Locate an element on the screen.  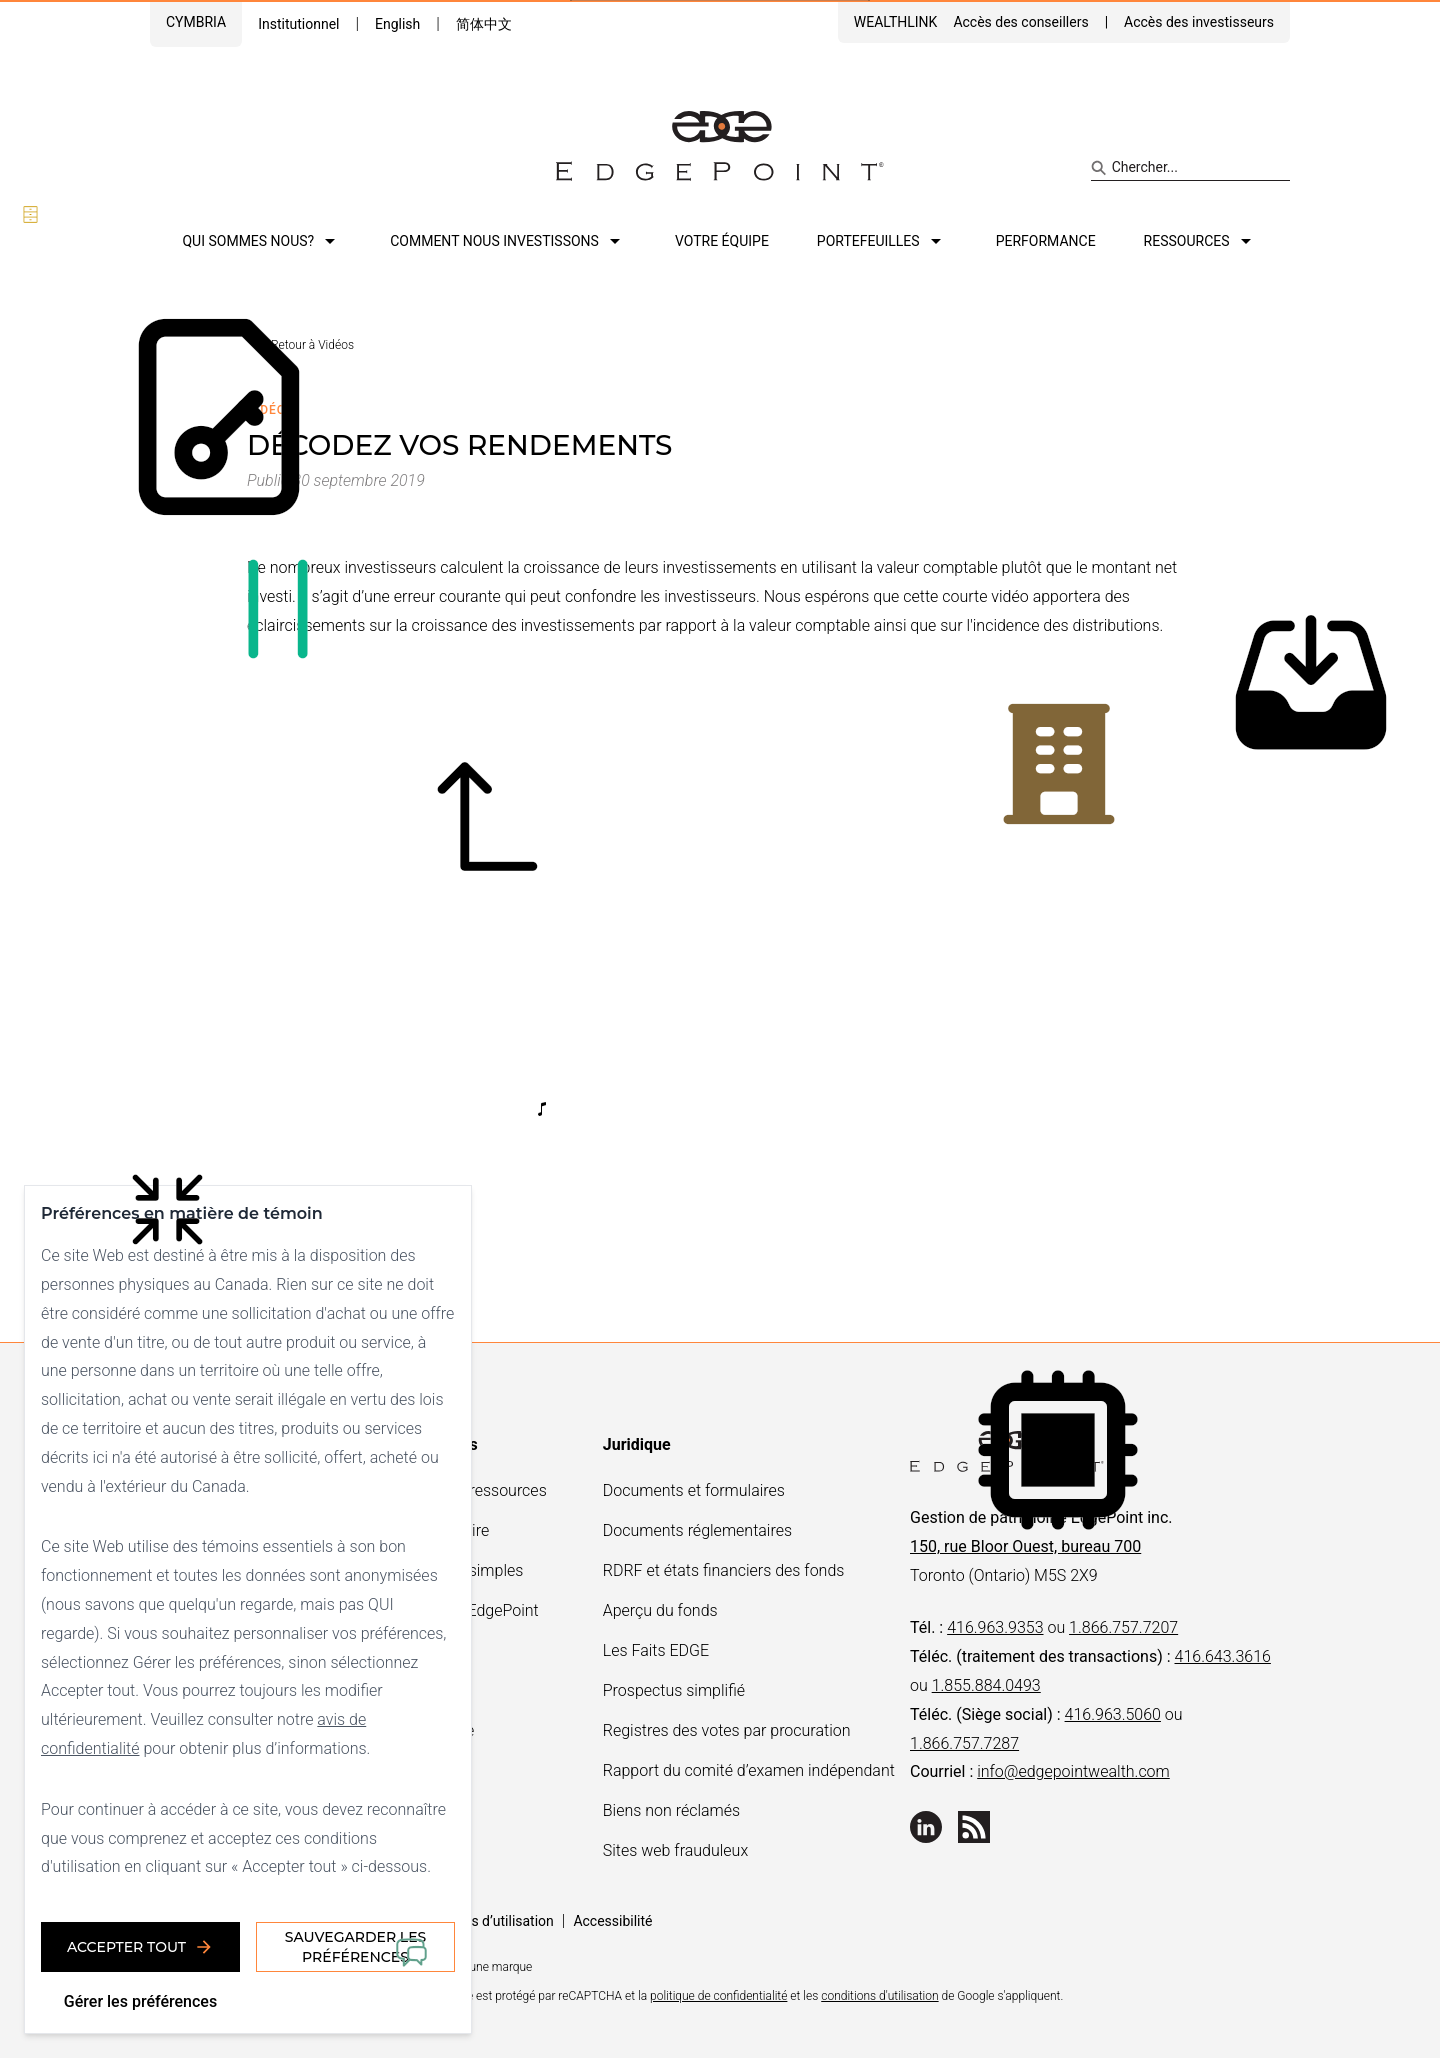
download to inbox is located at coordinates (1311, 685).